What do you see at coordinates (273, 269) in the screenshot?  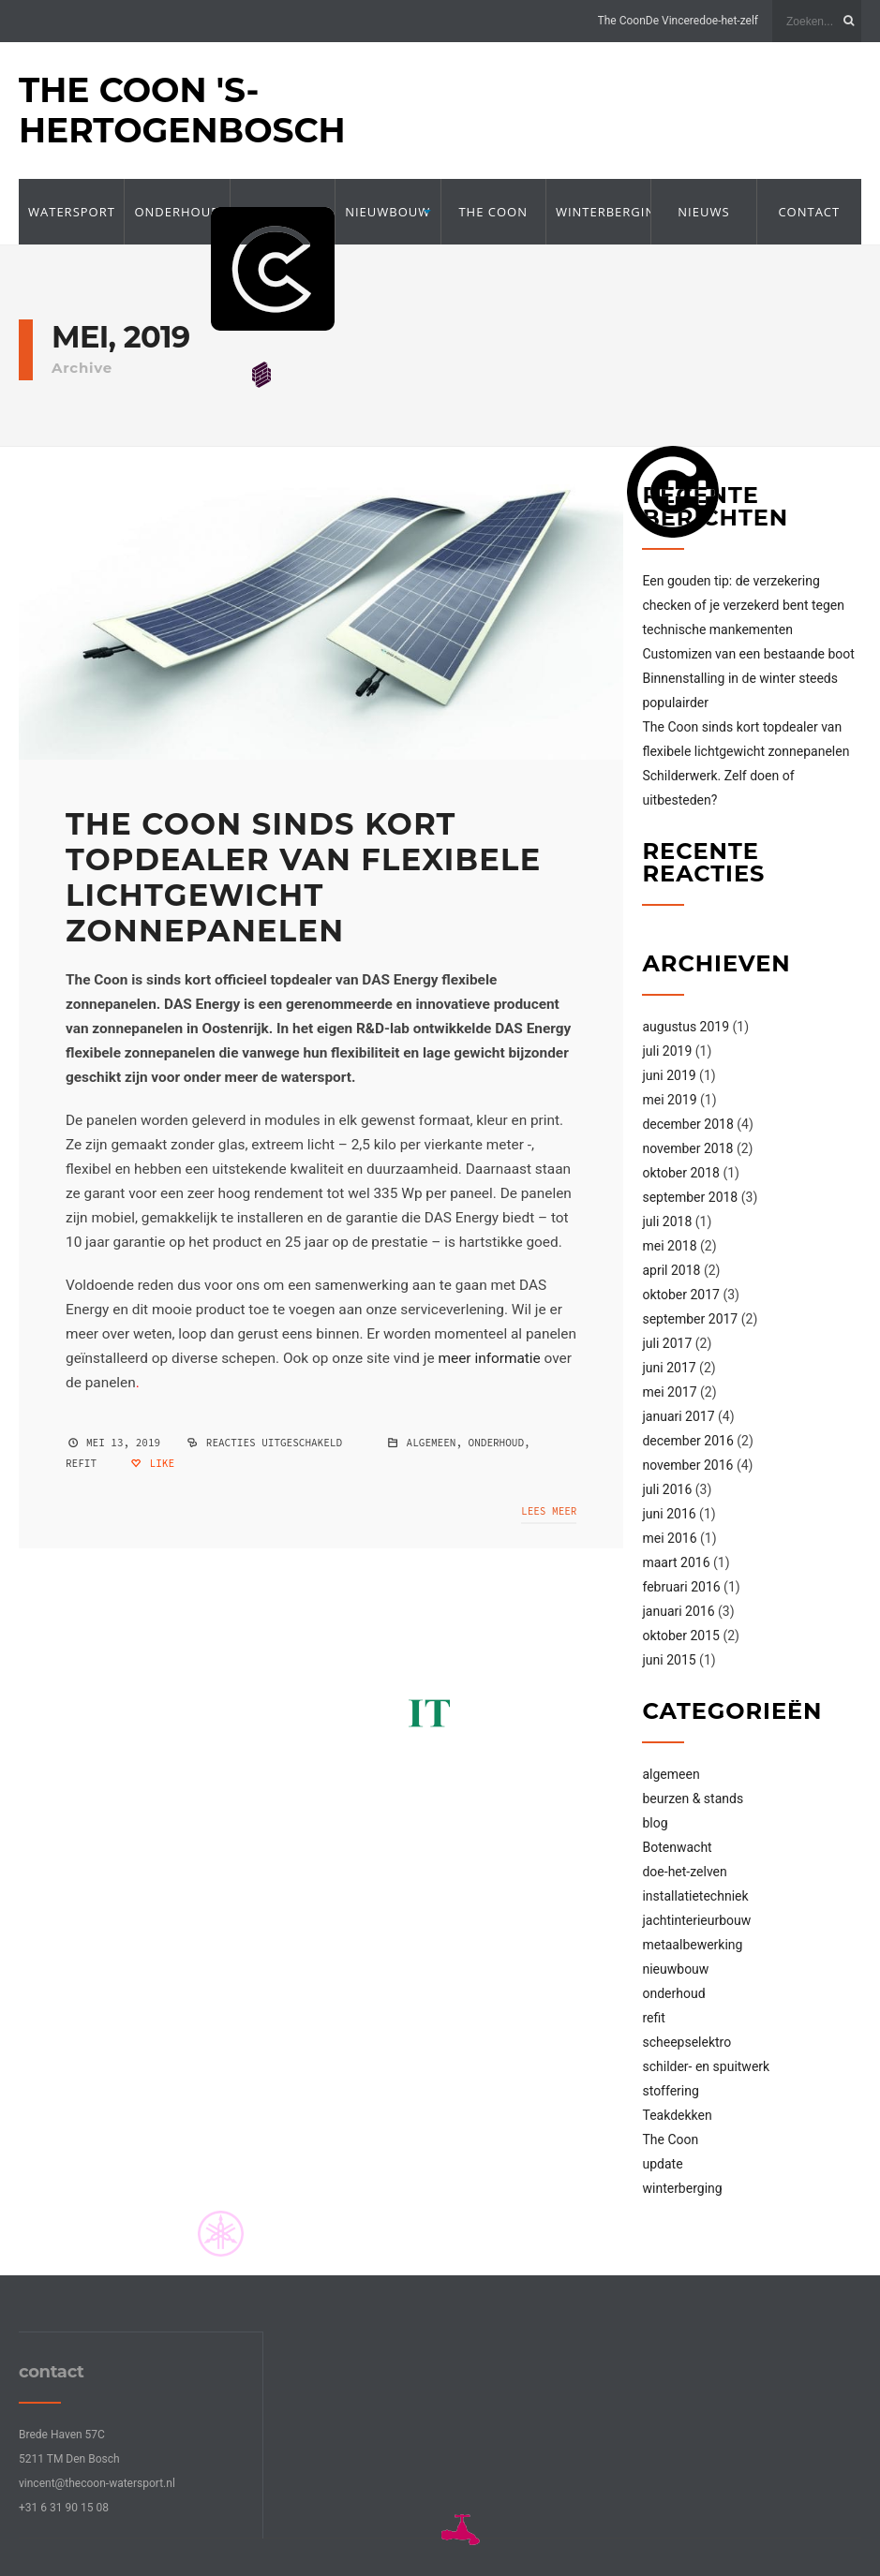 I see `cheerio library logo` at bounding box center [273, 269].